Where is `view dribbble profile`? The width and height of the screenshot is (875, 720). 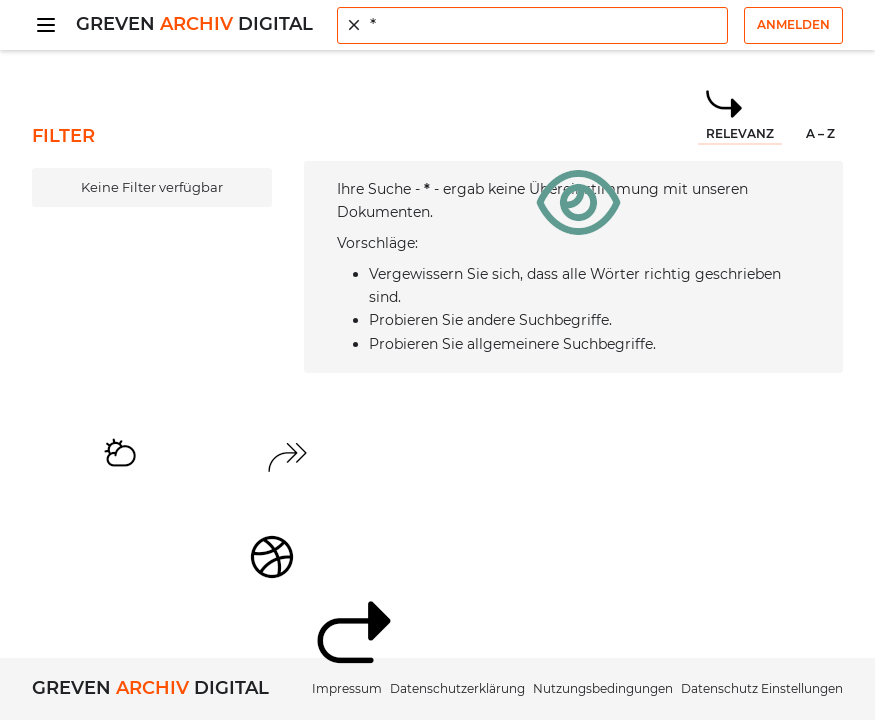
view dribbble profile is located at coordinates (272, 557).